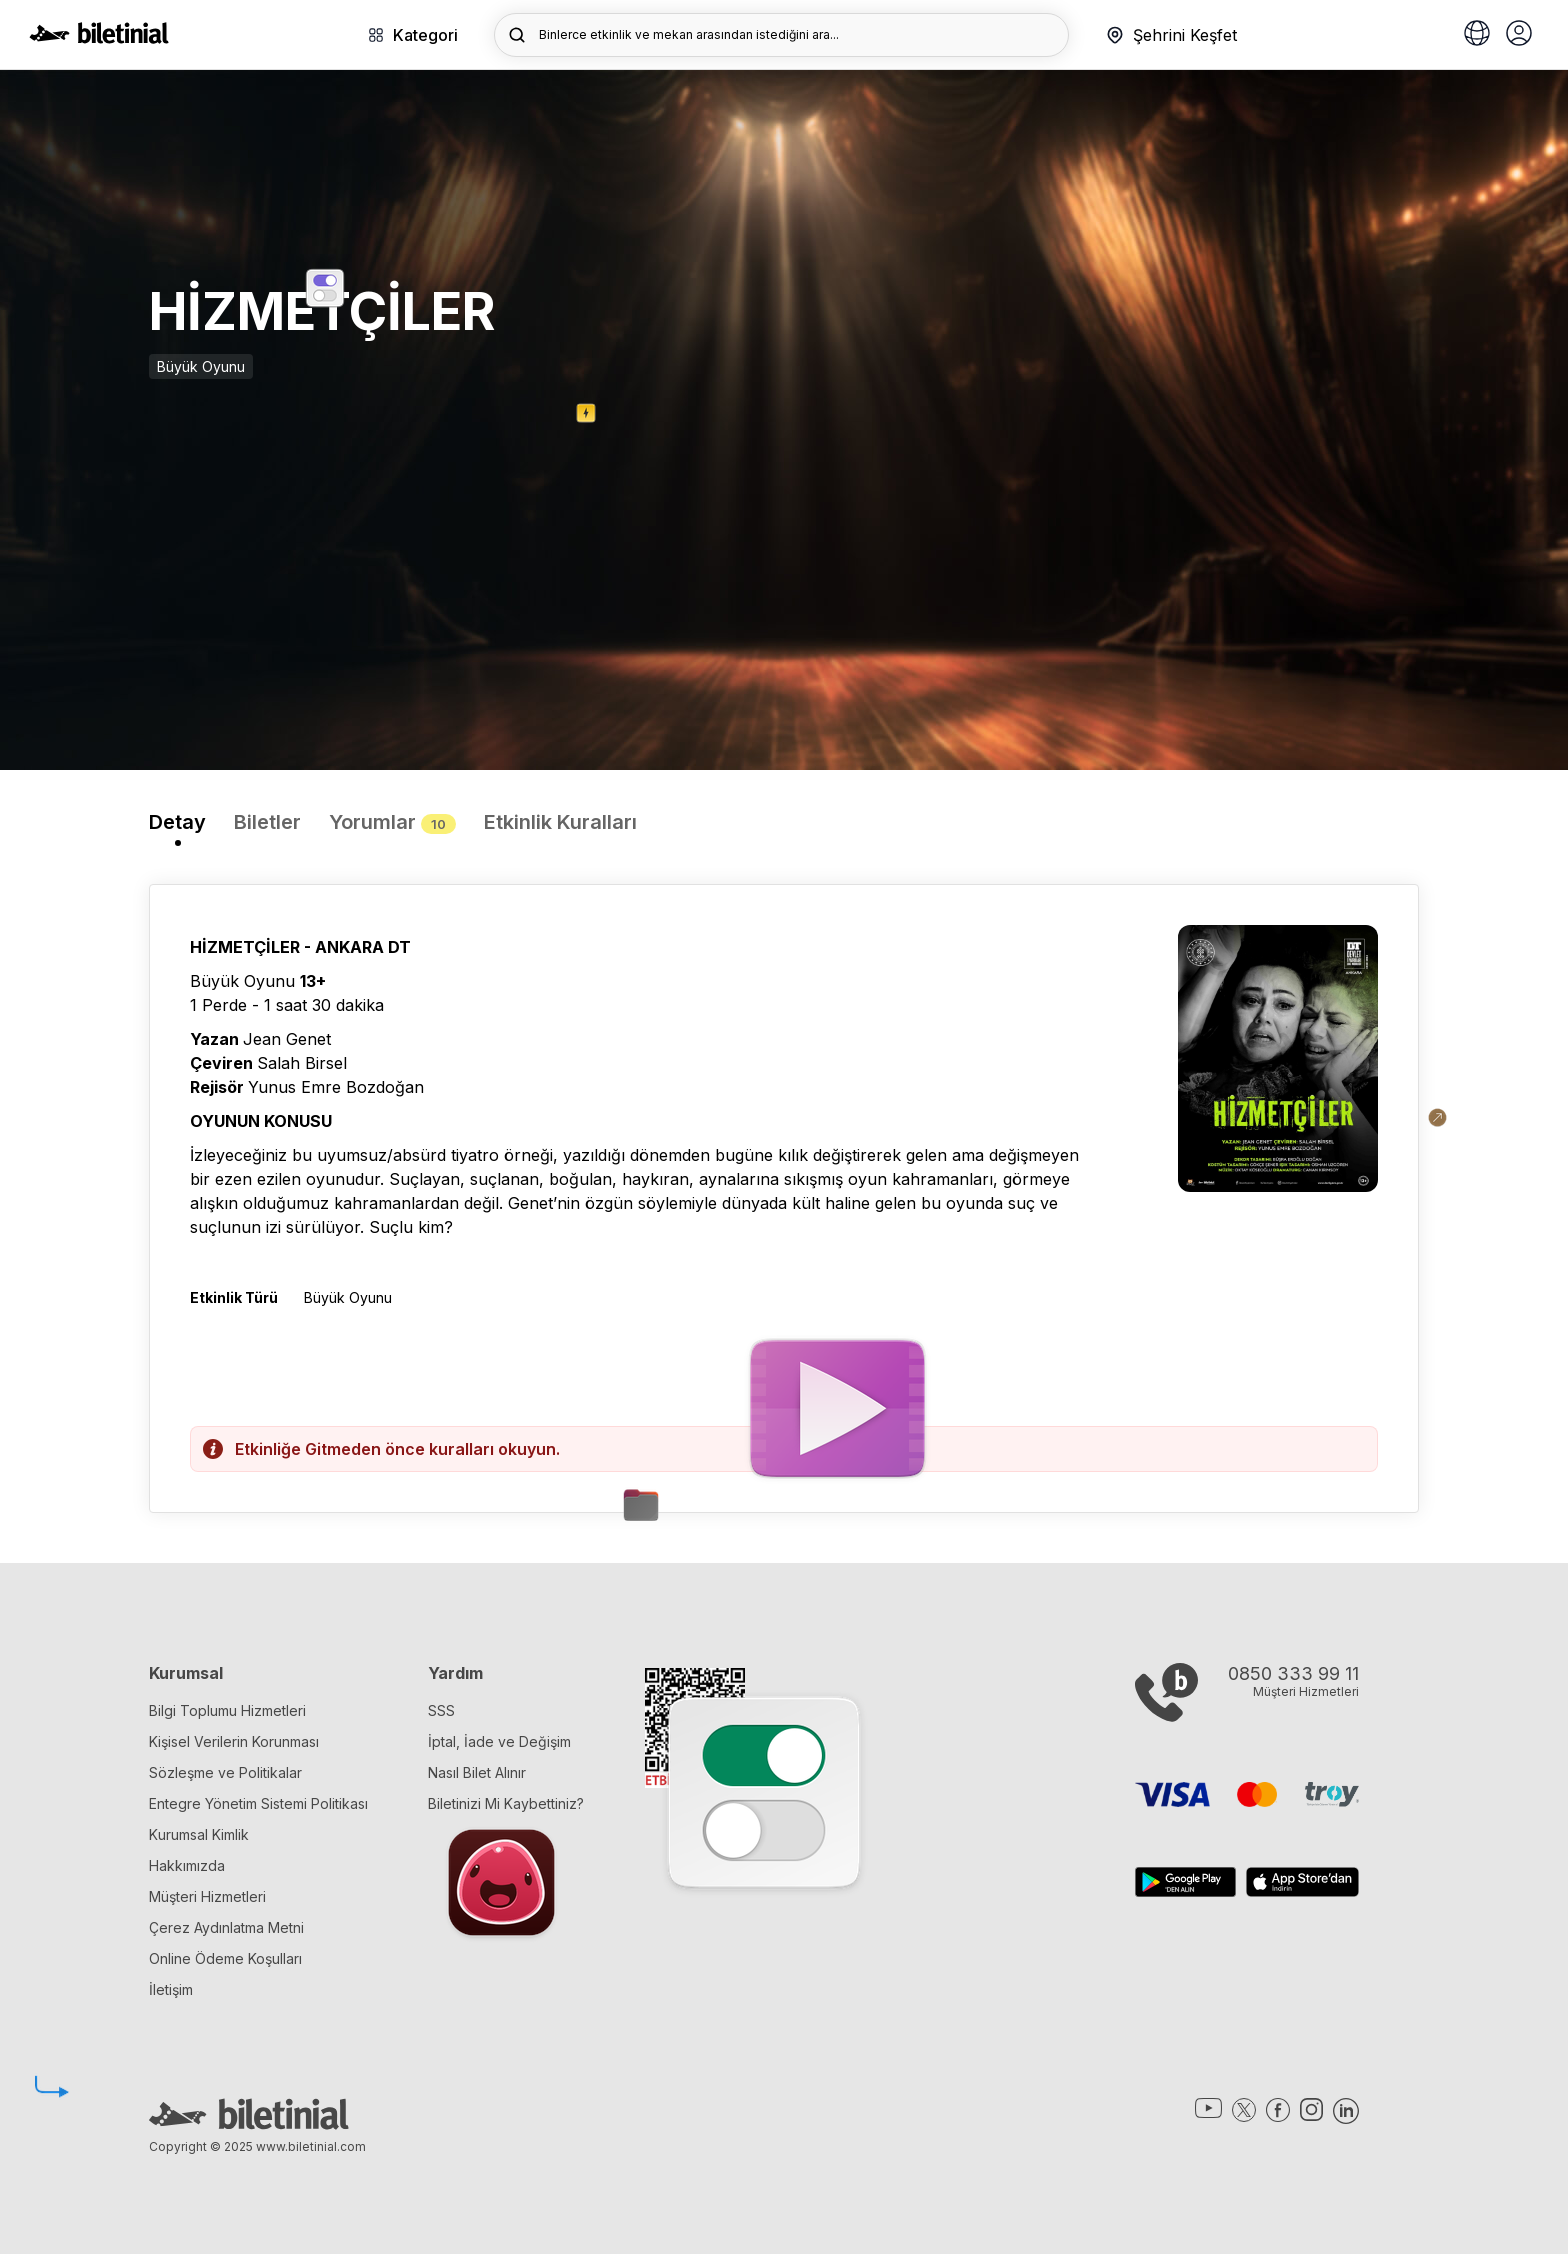 The width and height of the screenshot is (1568, 2254). Describe the element at coordinates (501, 1882) in the screenshot. I see `launch slime rancher game` at that location.